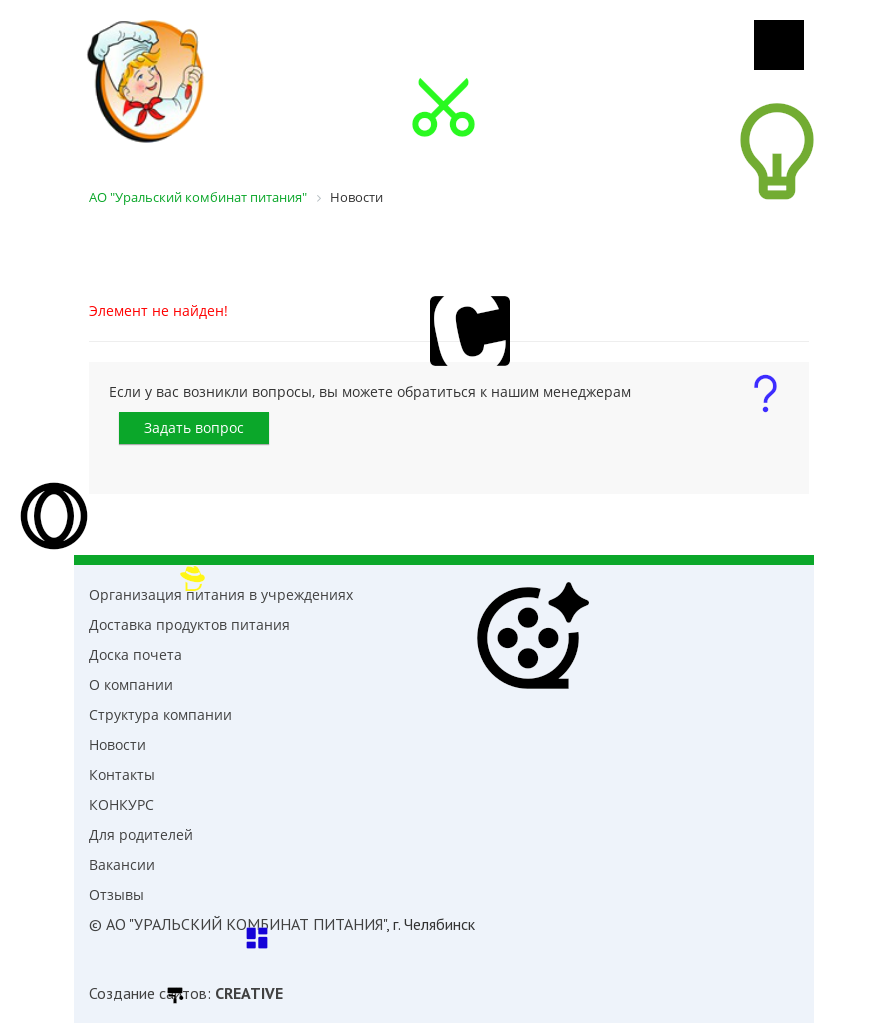 This screenshot has height=1023, width=887. What do you see at coordinates (777, 149) in the screenshot?
I see `view tips or helpful suggestions` at bounding box center [777, 149].